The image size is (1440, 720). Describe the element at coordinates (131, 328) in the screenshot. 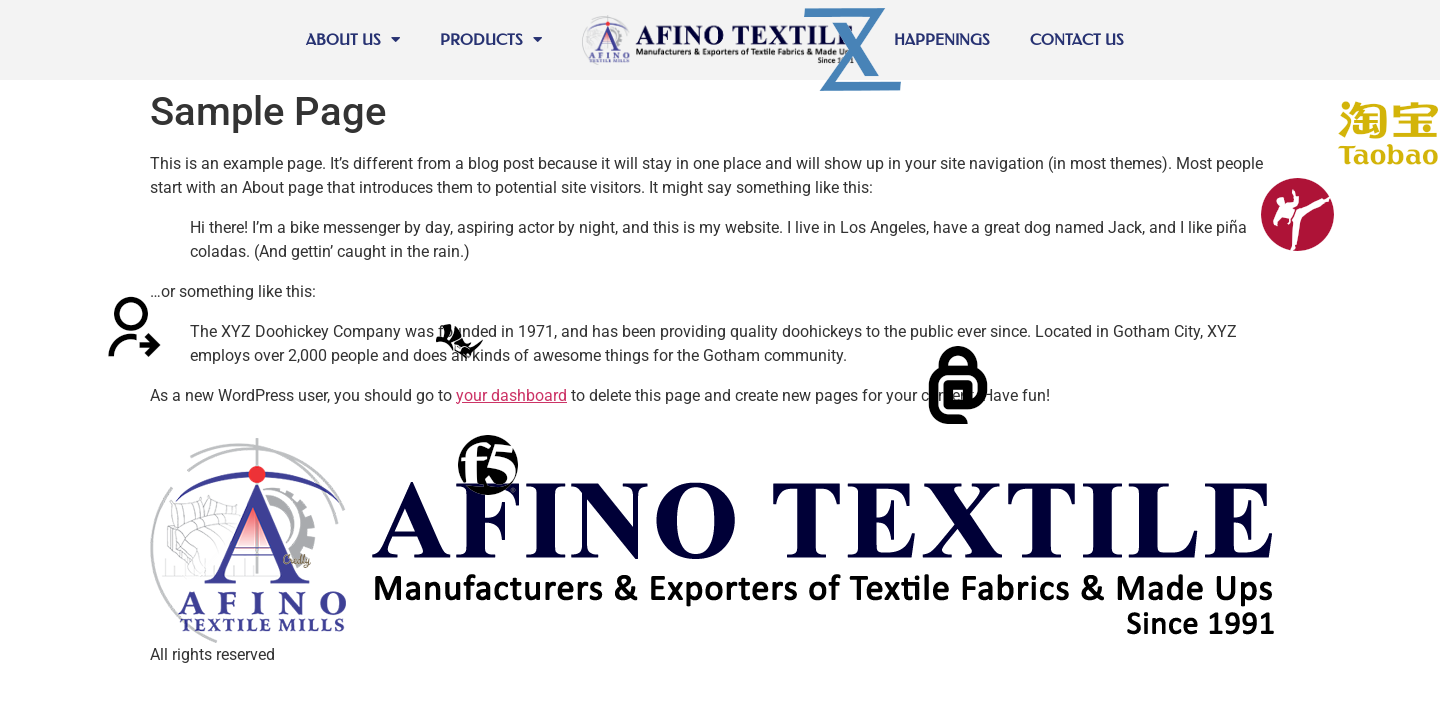

I see `share a user profile with others` at that location.